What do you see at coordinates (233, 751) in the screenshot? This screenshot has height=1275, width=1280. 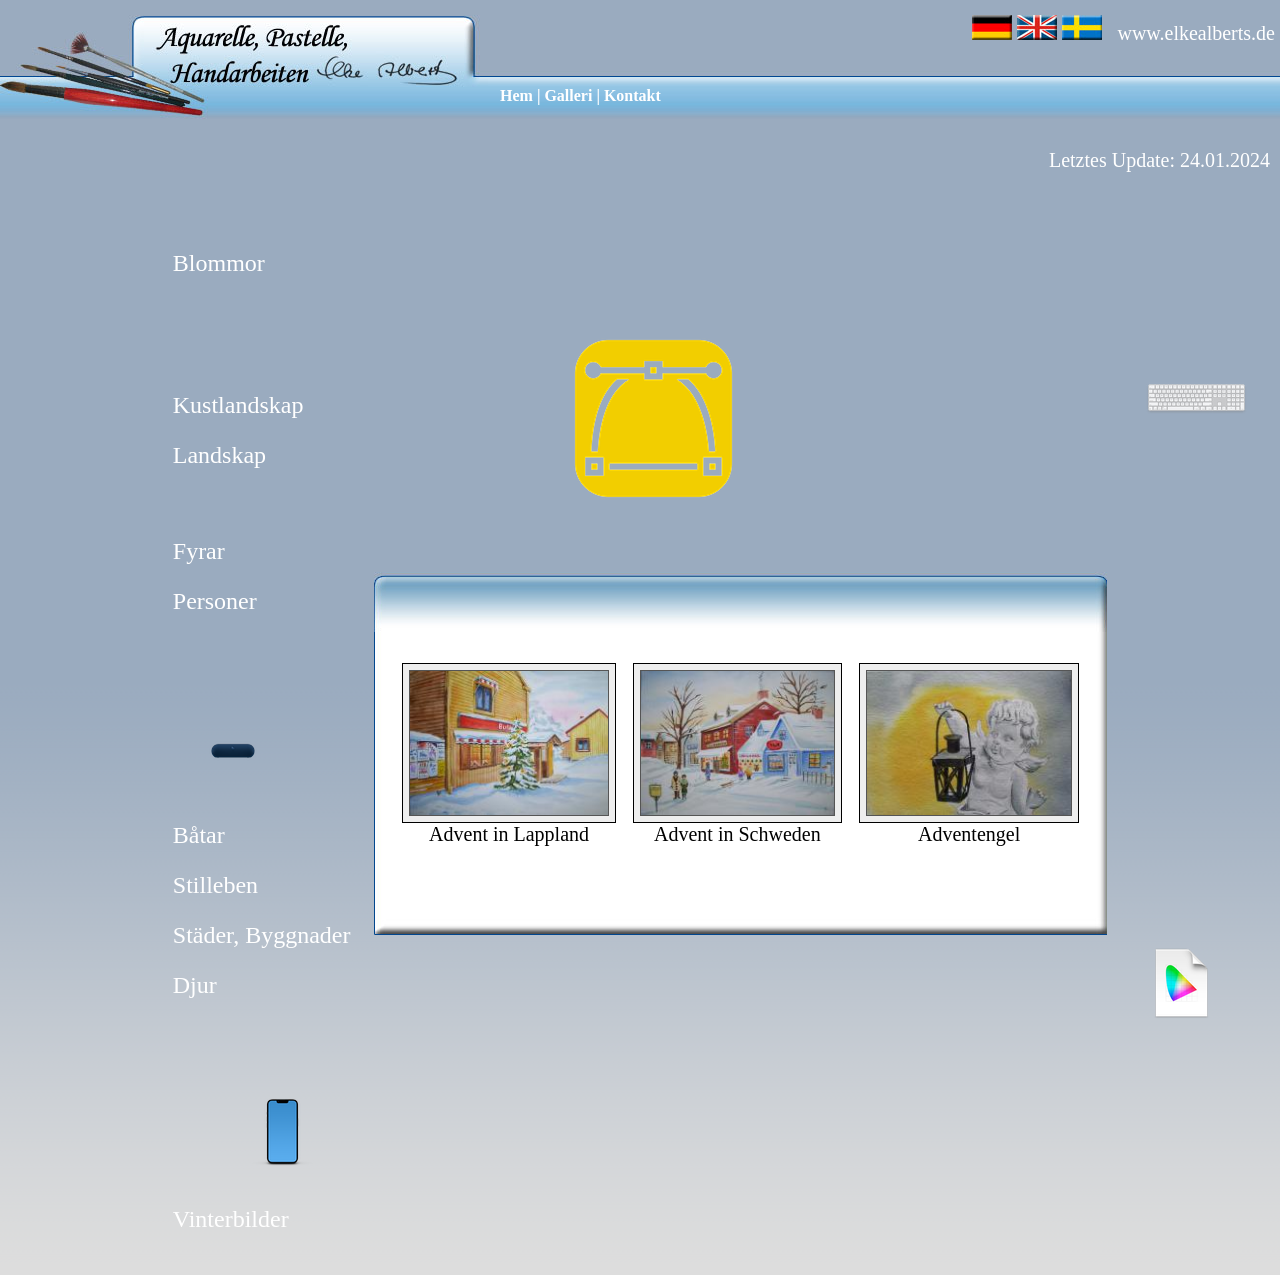 I see `connect to bluetooth speaker` at bounding box center [233, 751].